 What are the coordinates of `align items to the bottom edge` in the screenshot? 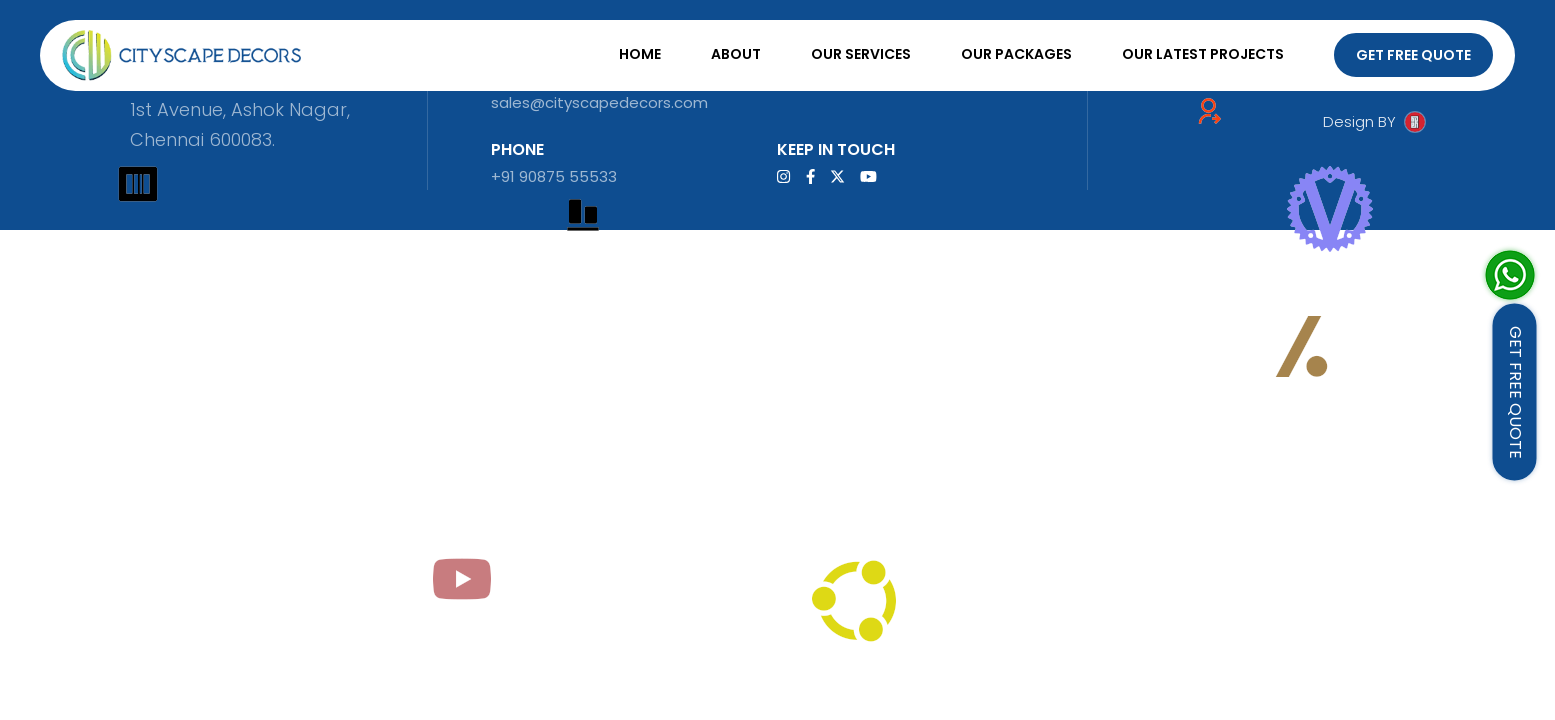 It's located at (583, 215).